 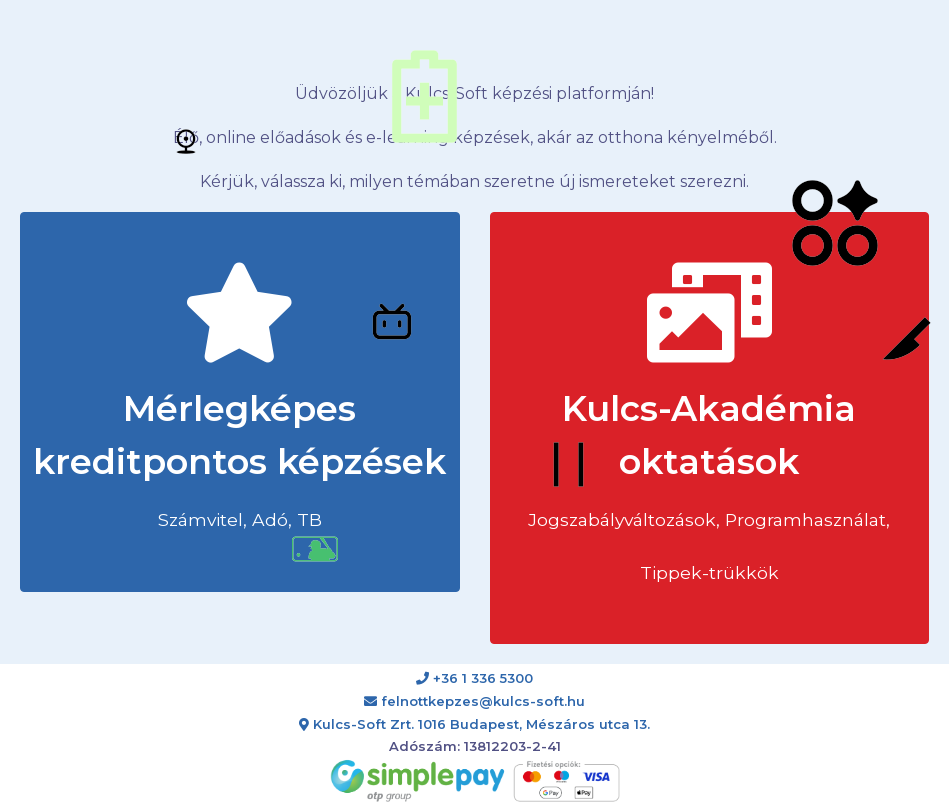 What do you see at coordinates (392, 322) in the screenshot?
I see `open Bilibili app` at bounding box center [392, 322].